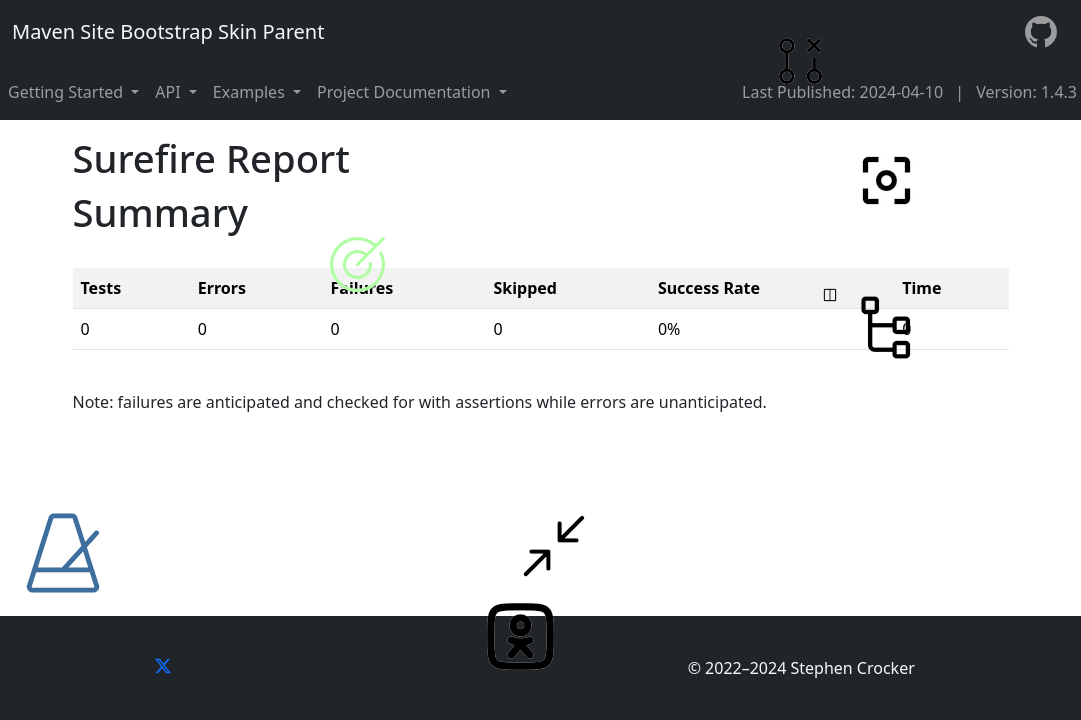  What do you see at coordinates (886, 180) in the screenshot?
I see `center focus on camera viewfinder` at bounding box center [886, 180].